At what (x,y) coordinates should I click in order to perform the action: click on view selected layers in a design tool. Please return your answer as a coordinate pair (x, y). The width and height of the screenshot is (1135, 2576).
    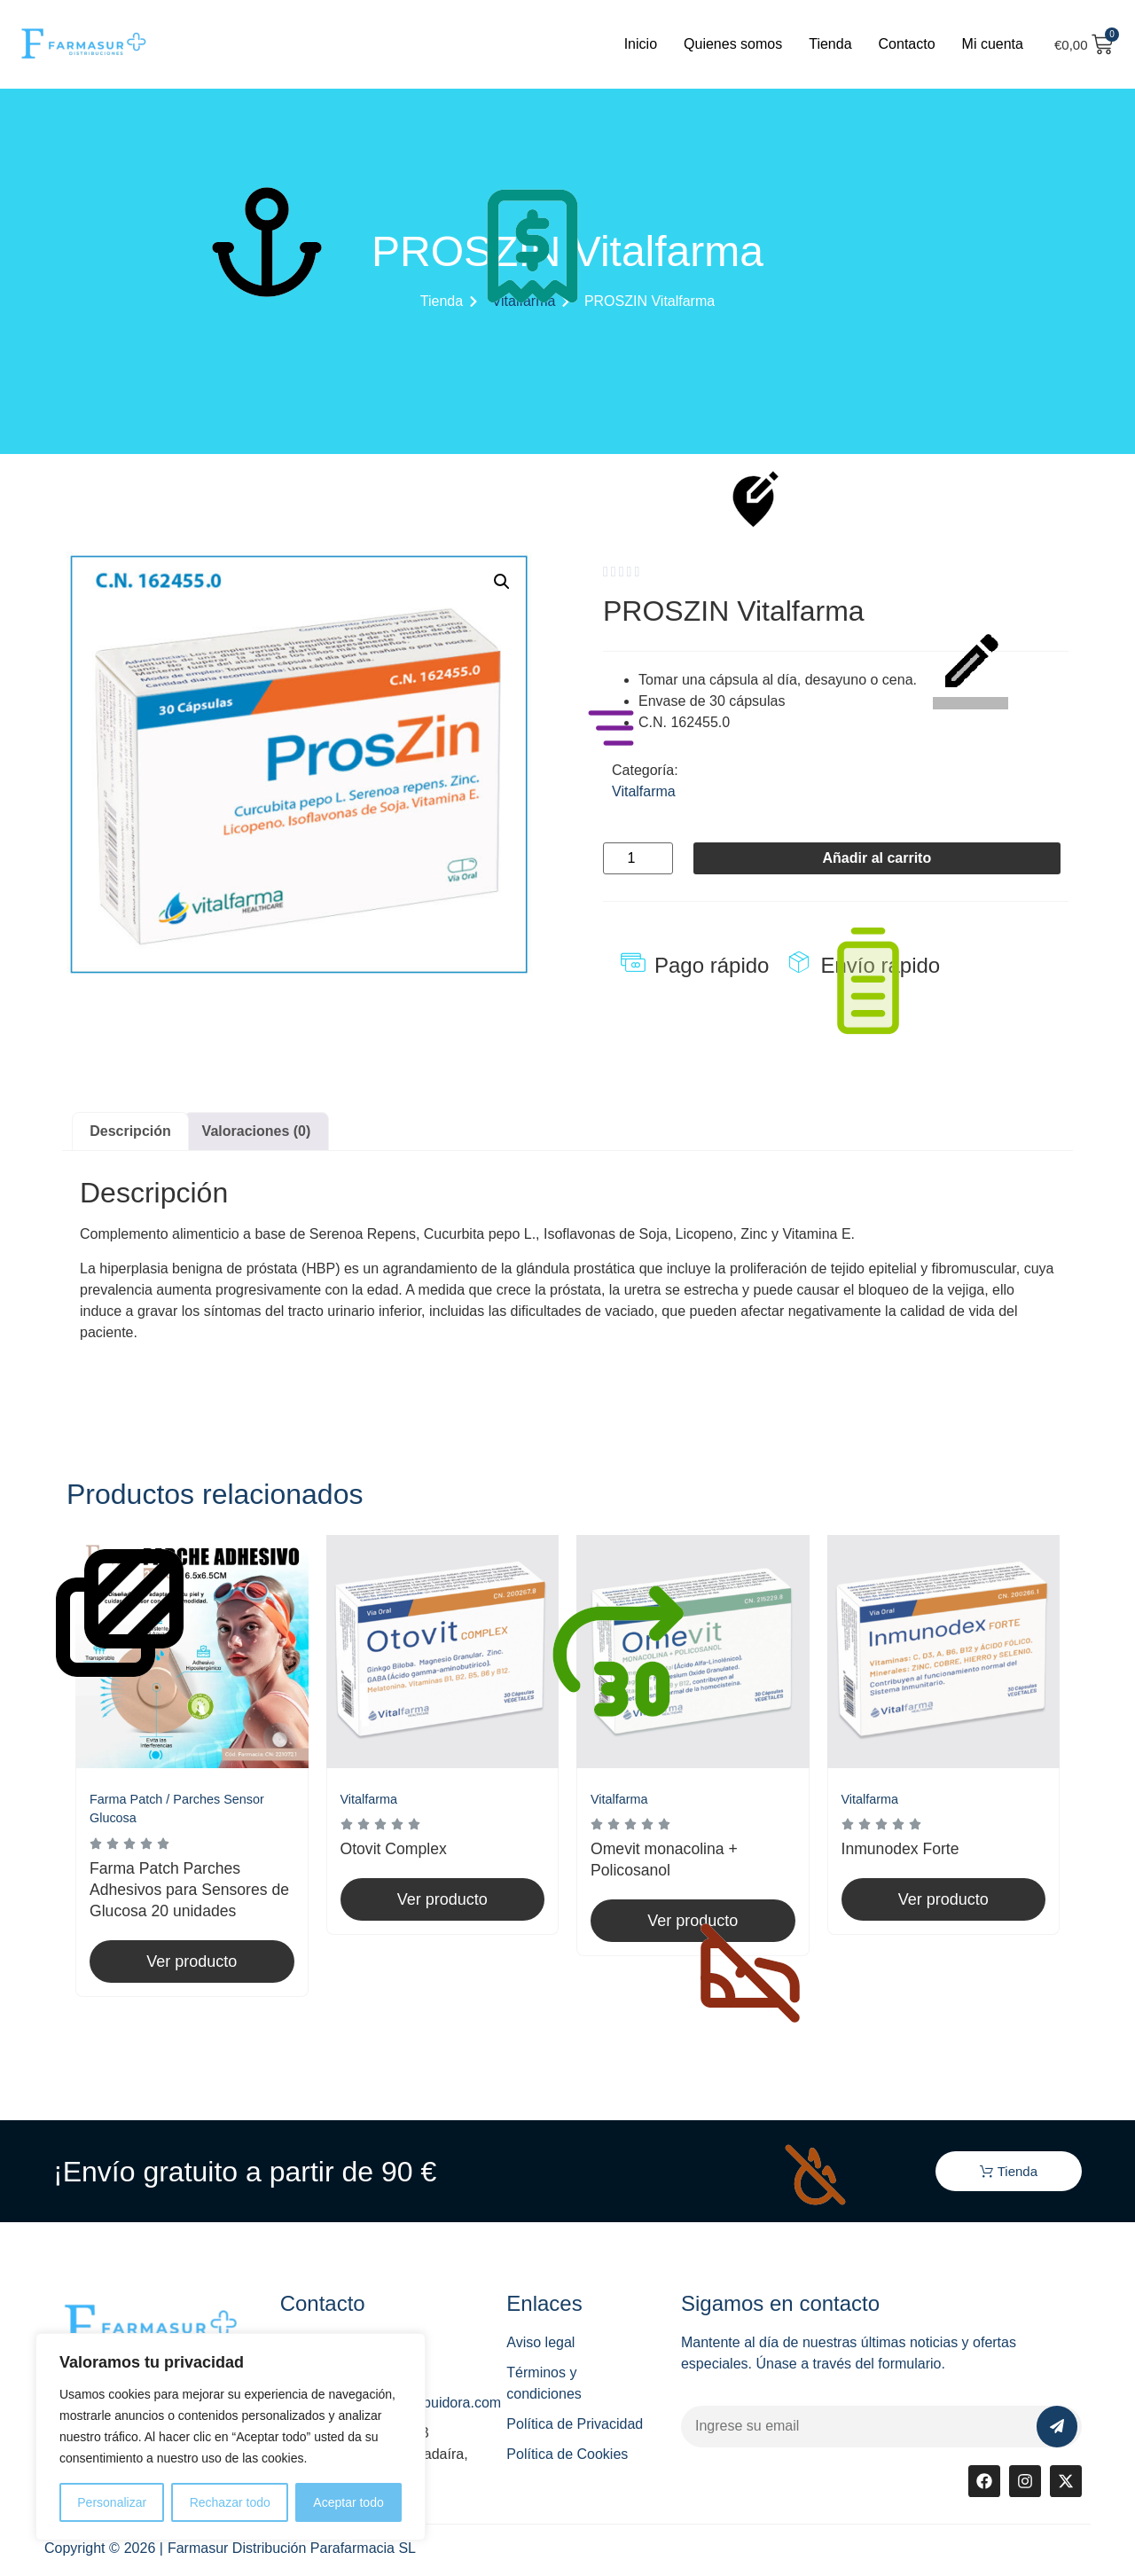
    Looking at the image, I should click on (120, 1613).